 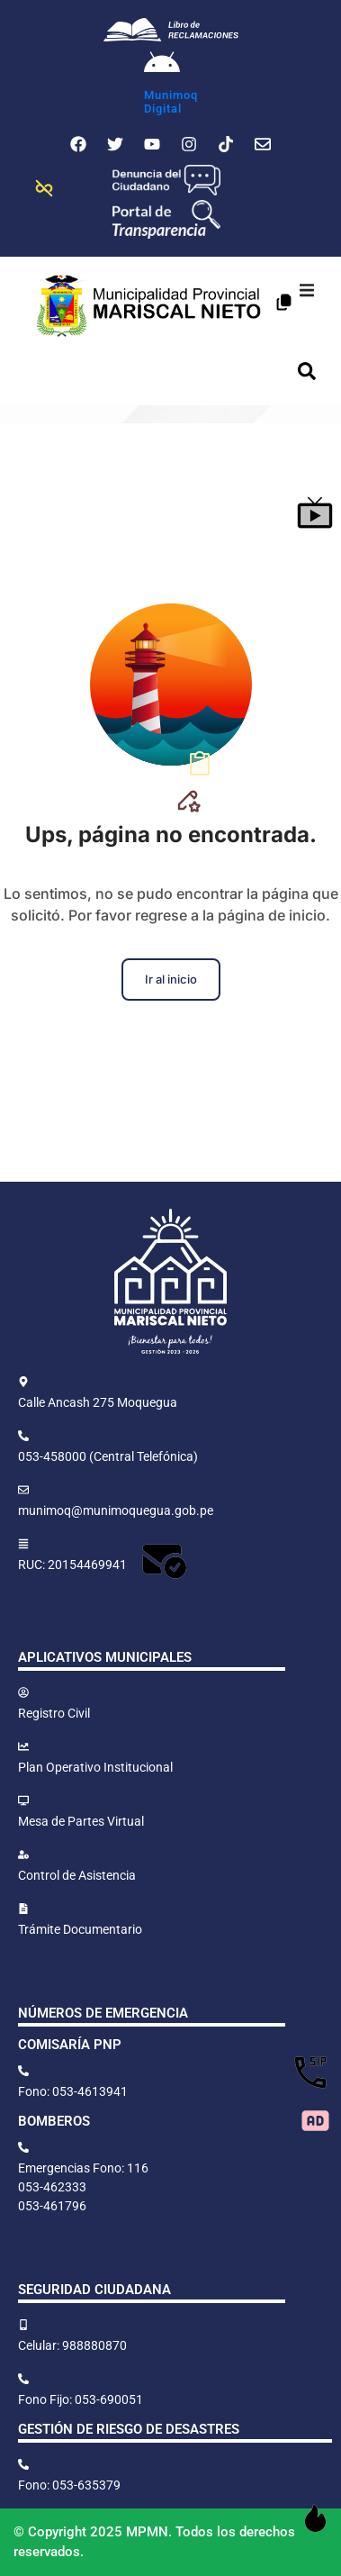 What do you see at coordinates (315, 2120) in the screenshot?
I see `enable audio description for accessibility` at bounding box center [315, 2120].